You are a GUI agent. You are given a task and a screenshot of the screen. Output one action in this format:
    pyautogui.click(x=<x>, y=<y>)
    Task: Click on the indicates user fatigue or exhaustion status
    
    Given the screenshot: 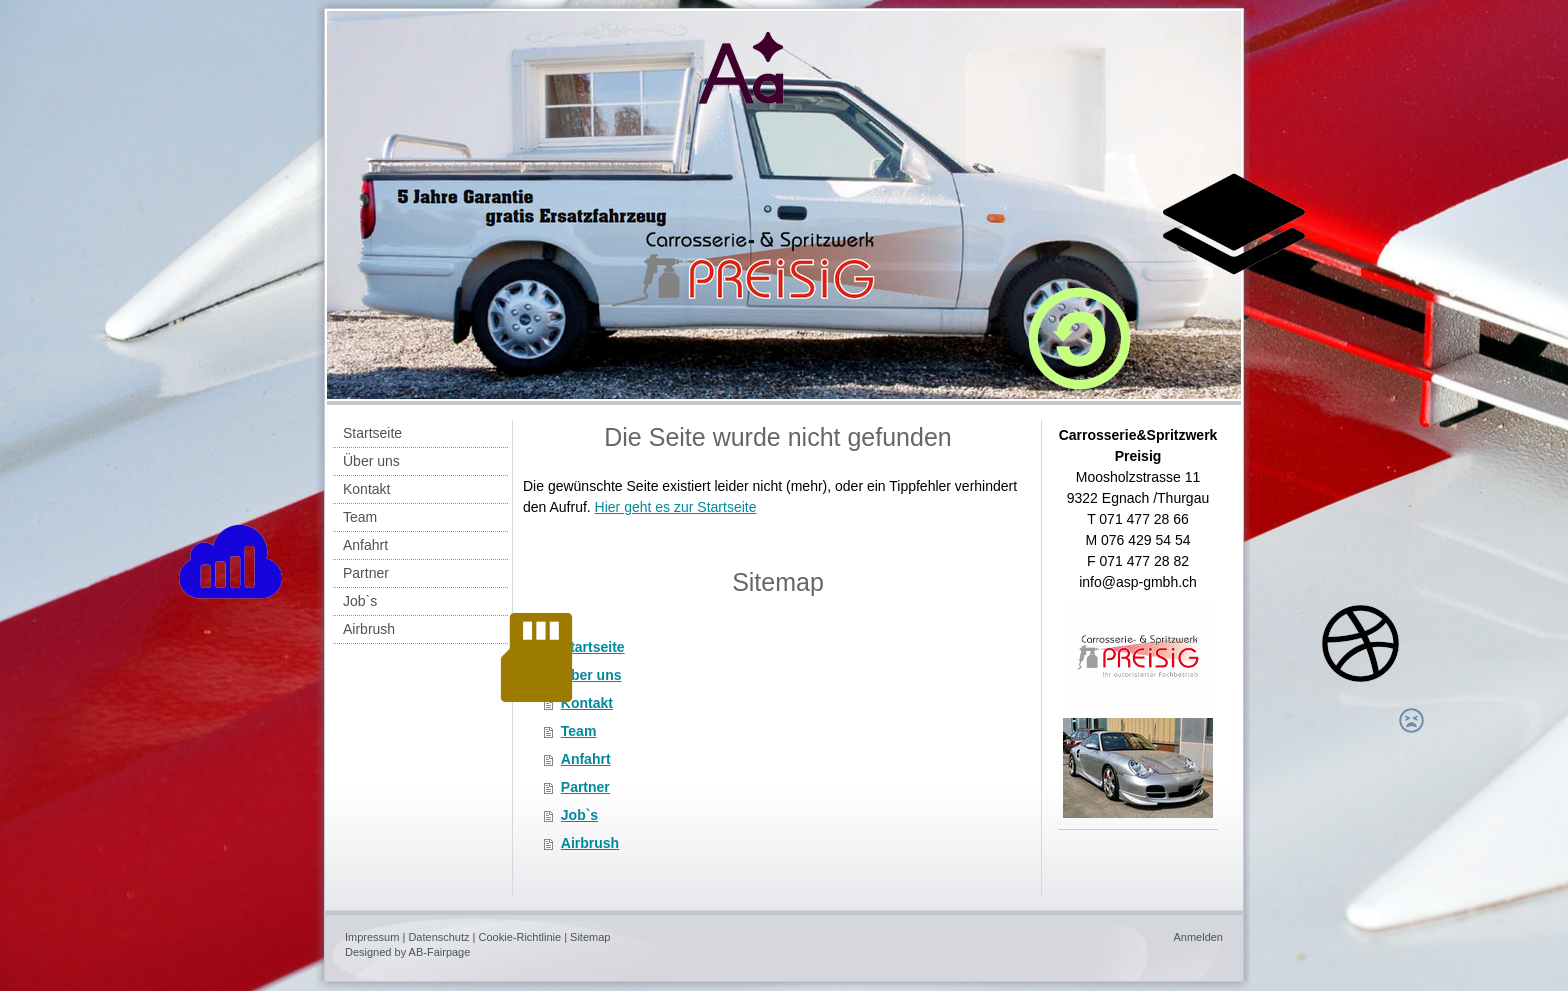 What is the action you would take?
    pyautogui.click(x=1411, y=720)
    